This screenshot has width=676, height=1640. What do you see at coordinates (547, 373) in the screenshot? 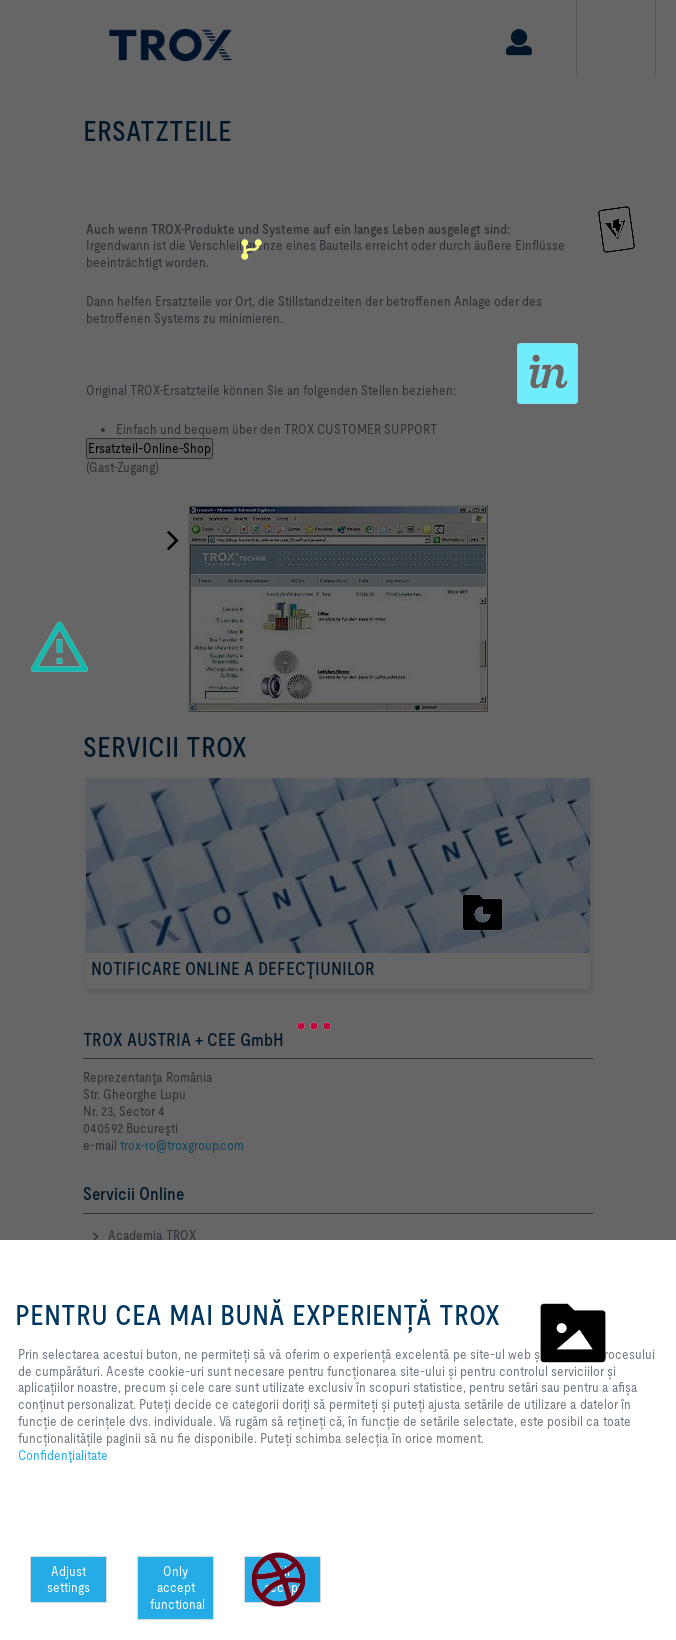
I see `open InVision app` at bounding box center [547, 373].